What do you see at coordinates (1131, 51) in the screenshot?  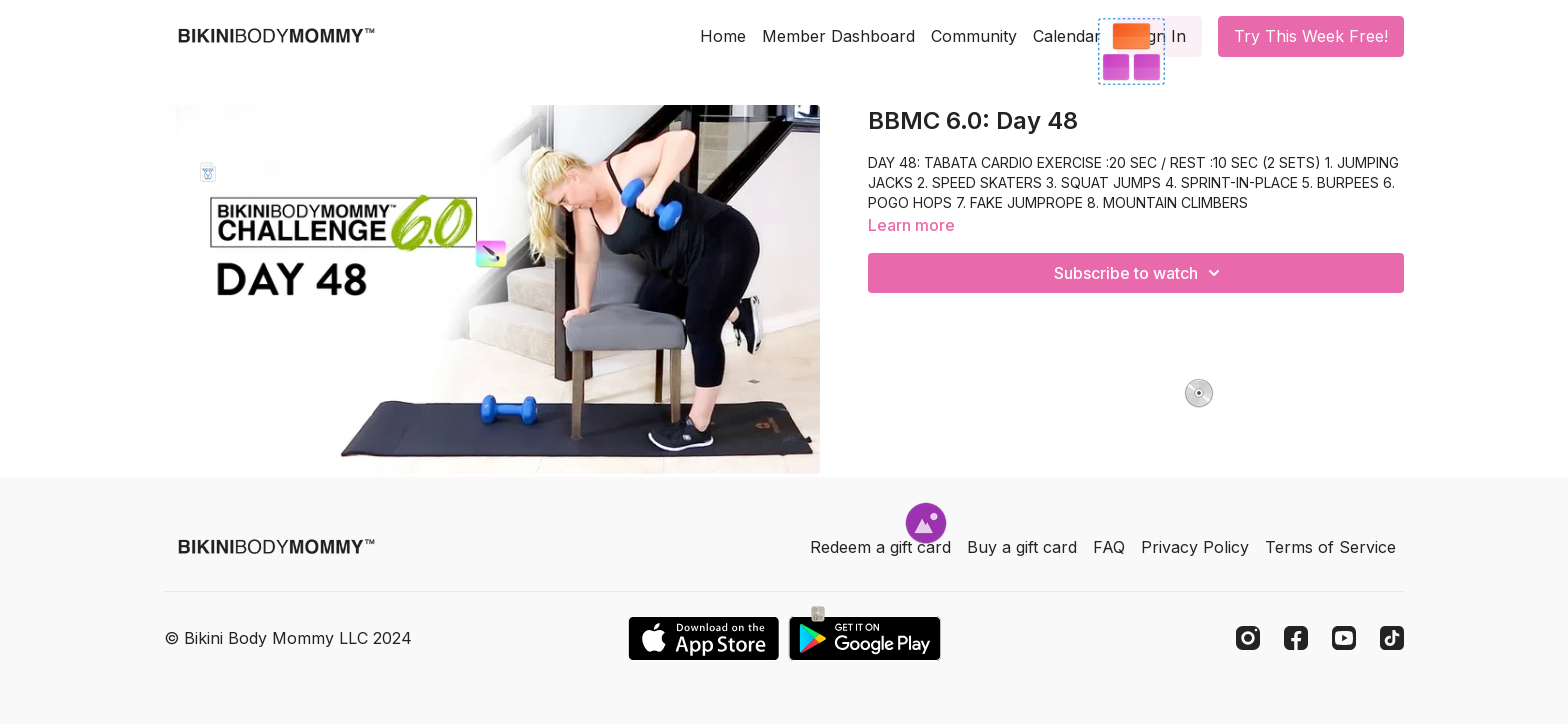 I see `select all items in the current view` at bounding box center [1131, 51].